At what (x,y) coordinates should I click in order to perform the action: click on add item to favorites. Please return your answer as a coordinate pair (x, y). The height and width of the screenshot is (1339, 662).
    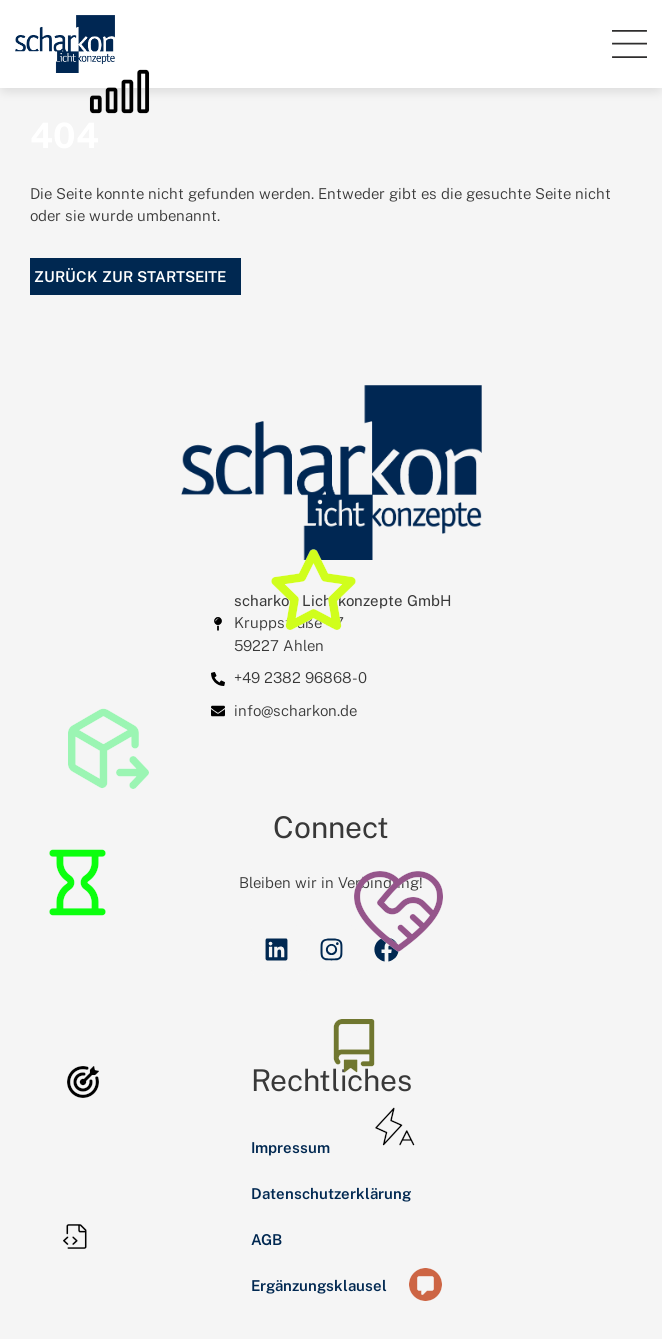
    Looking at the image, I should click on (313, 593).